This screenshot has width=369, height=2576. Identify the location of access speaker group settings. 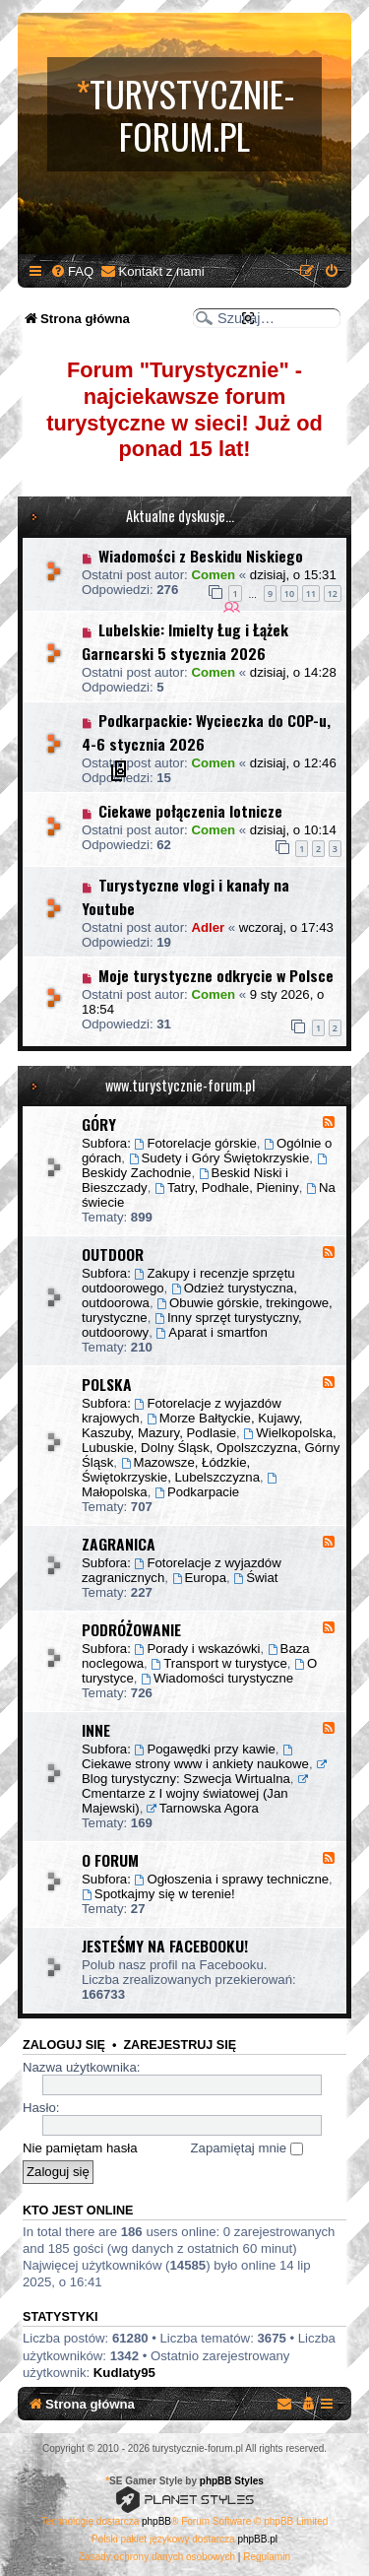
(118, 770).